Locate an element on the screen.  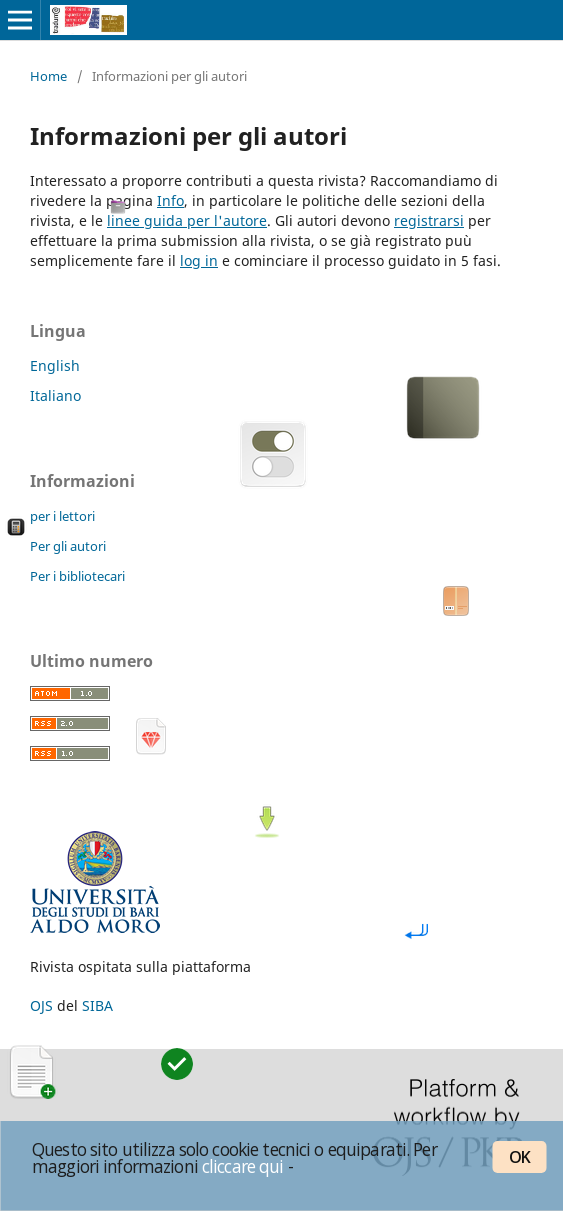
ruby programming language source file is located at coordinates (151, 736).